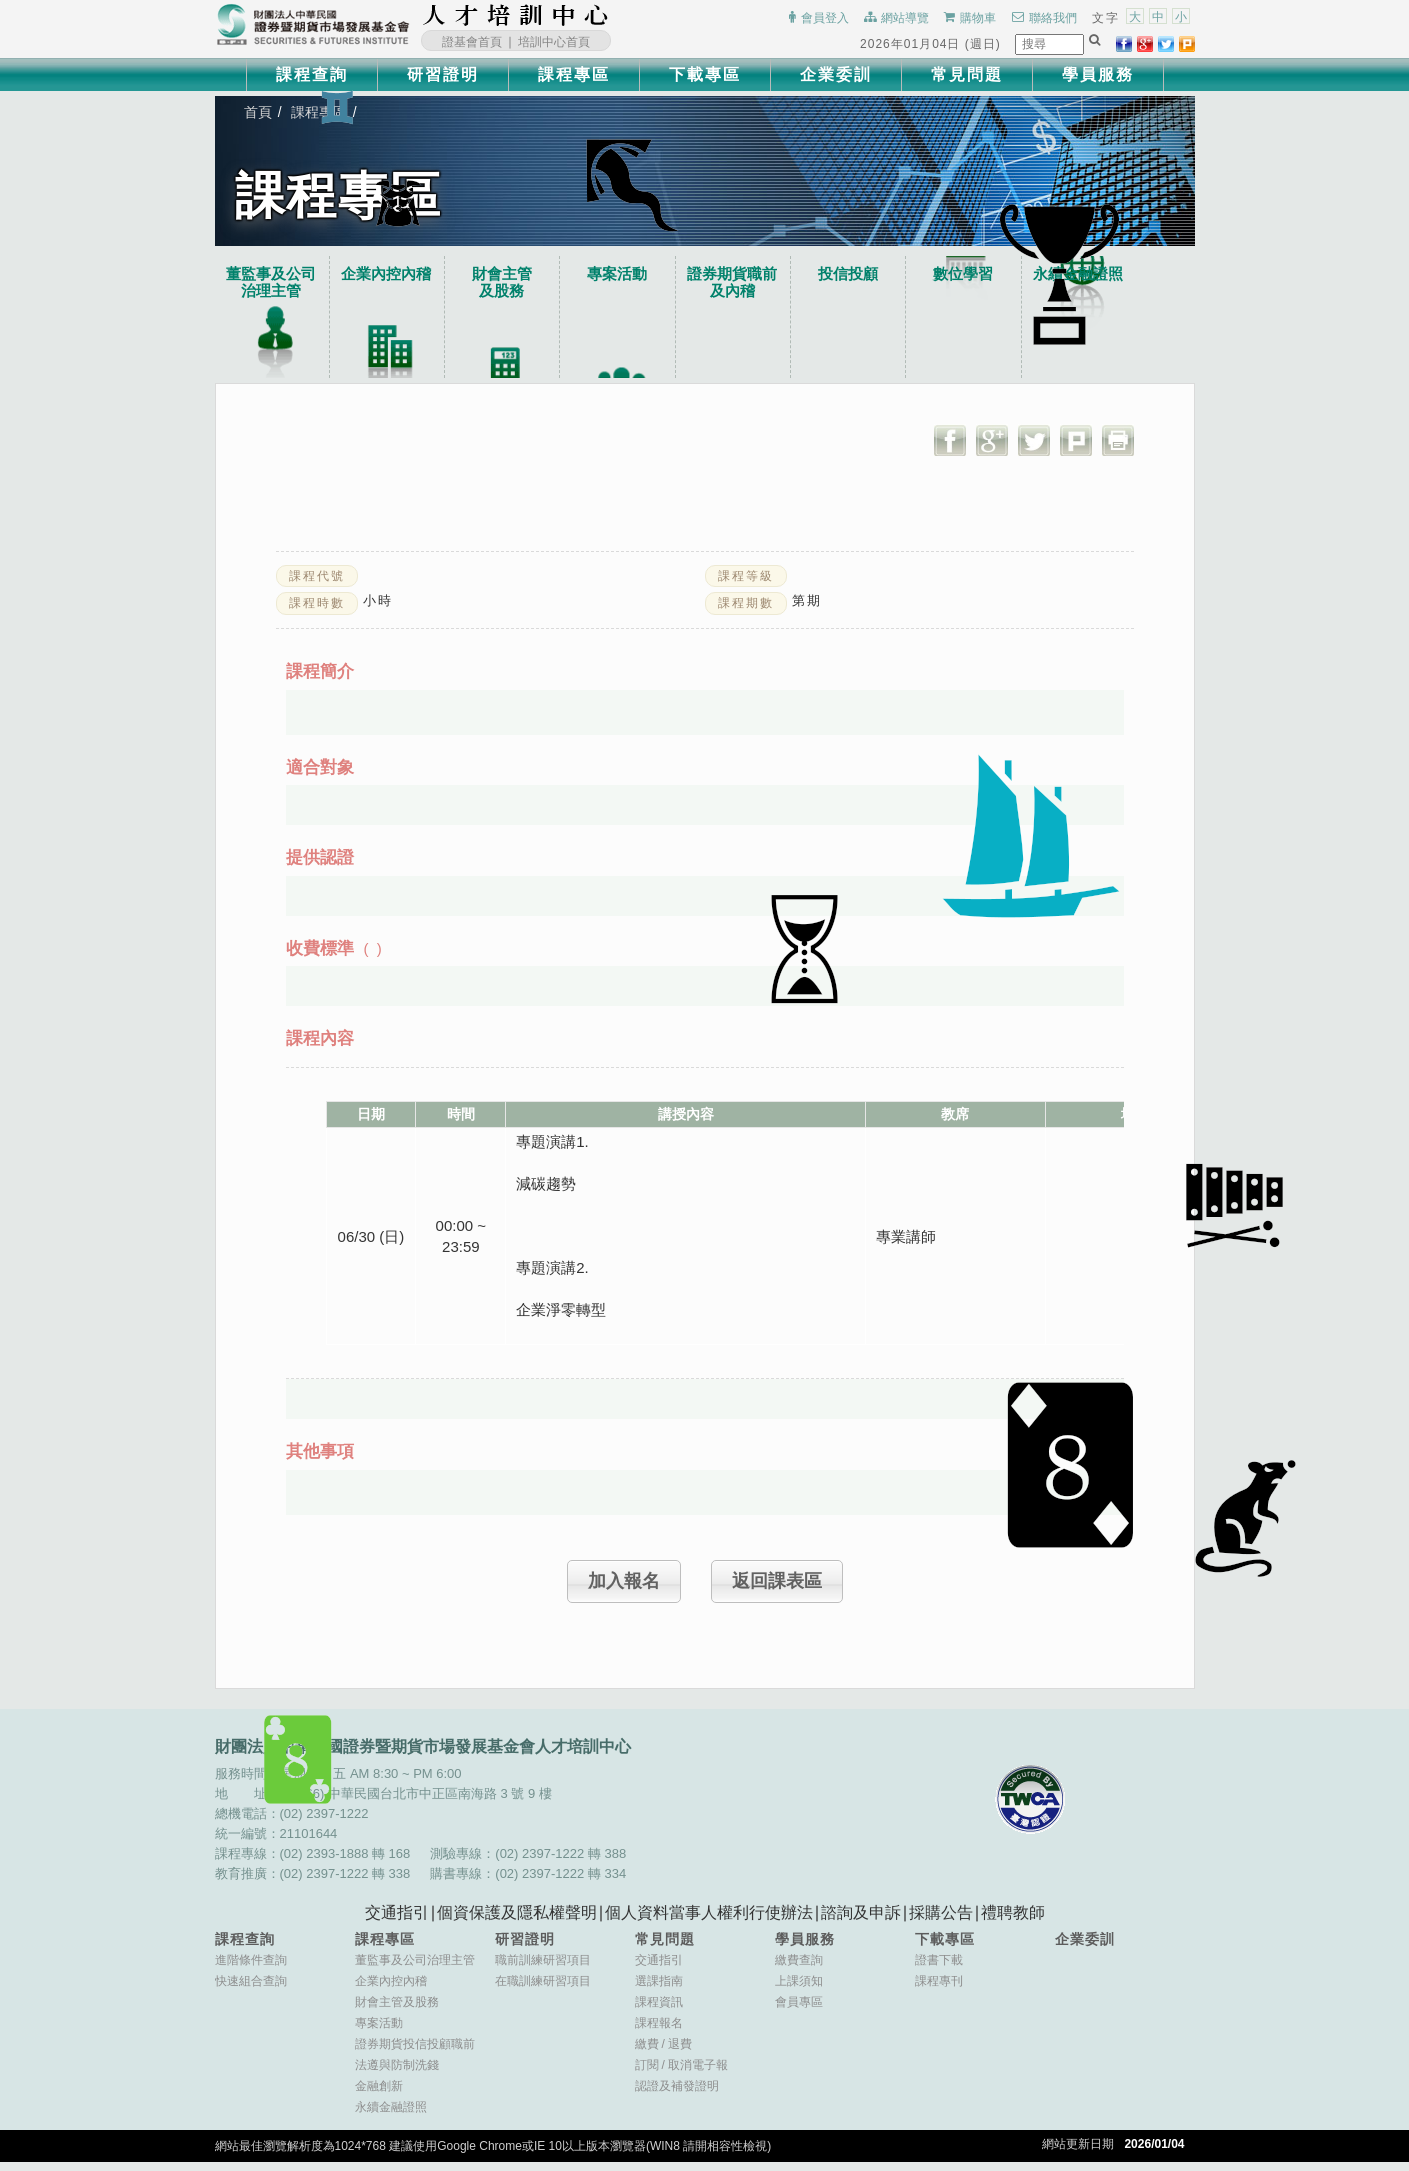 The width and height of the screenshot is (1409, 2171). What do you see at coordinates (297, 1759) in the screenshot?
I see `eight of clubs playing card` at bounding box center [297, 1759].